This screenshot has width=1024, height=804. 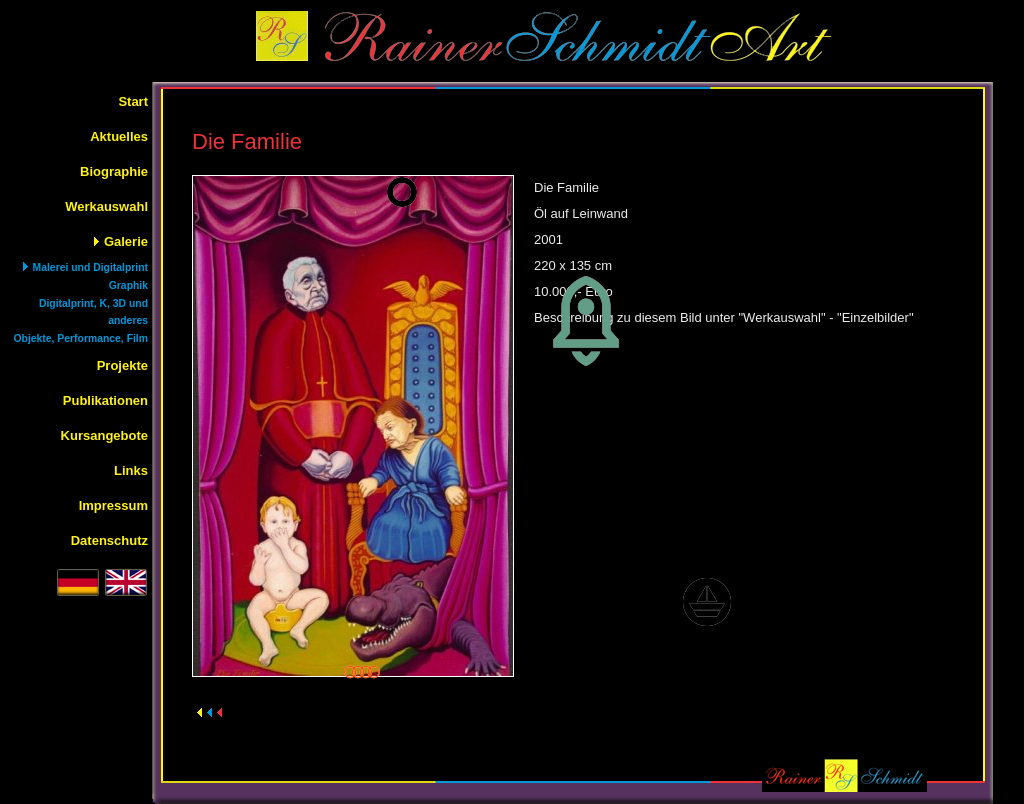 What do you see at coordinates (362, 672) in the screenshot?
I see `Audi brand or vehicle information` at bounding box center [362, 672].